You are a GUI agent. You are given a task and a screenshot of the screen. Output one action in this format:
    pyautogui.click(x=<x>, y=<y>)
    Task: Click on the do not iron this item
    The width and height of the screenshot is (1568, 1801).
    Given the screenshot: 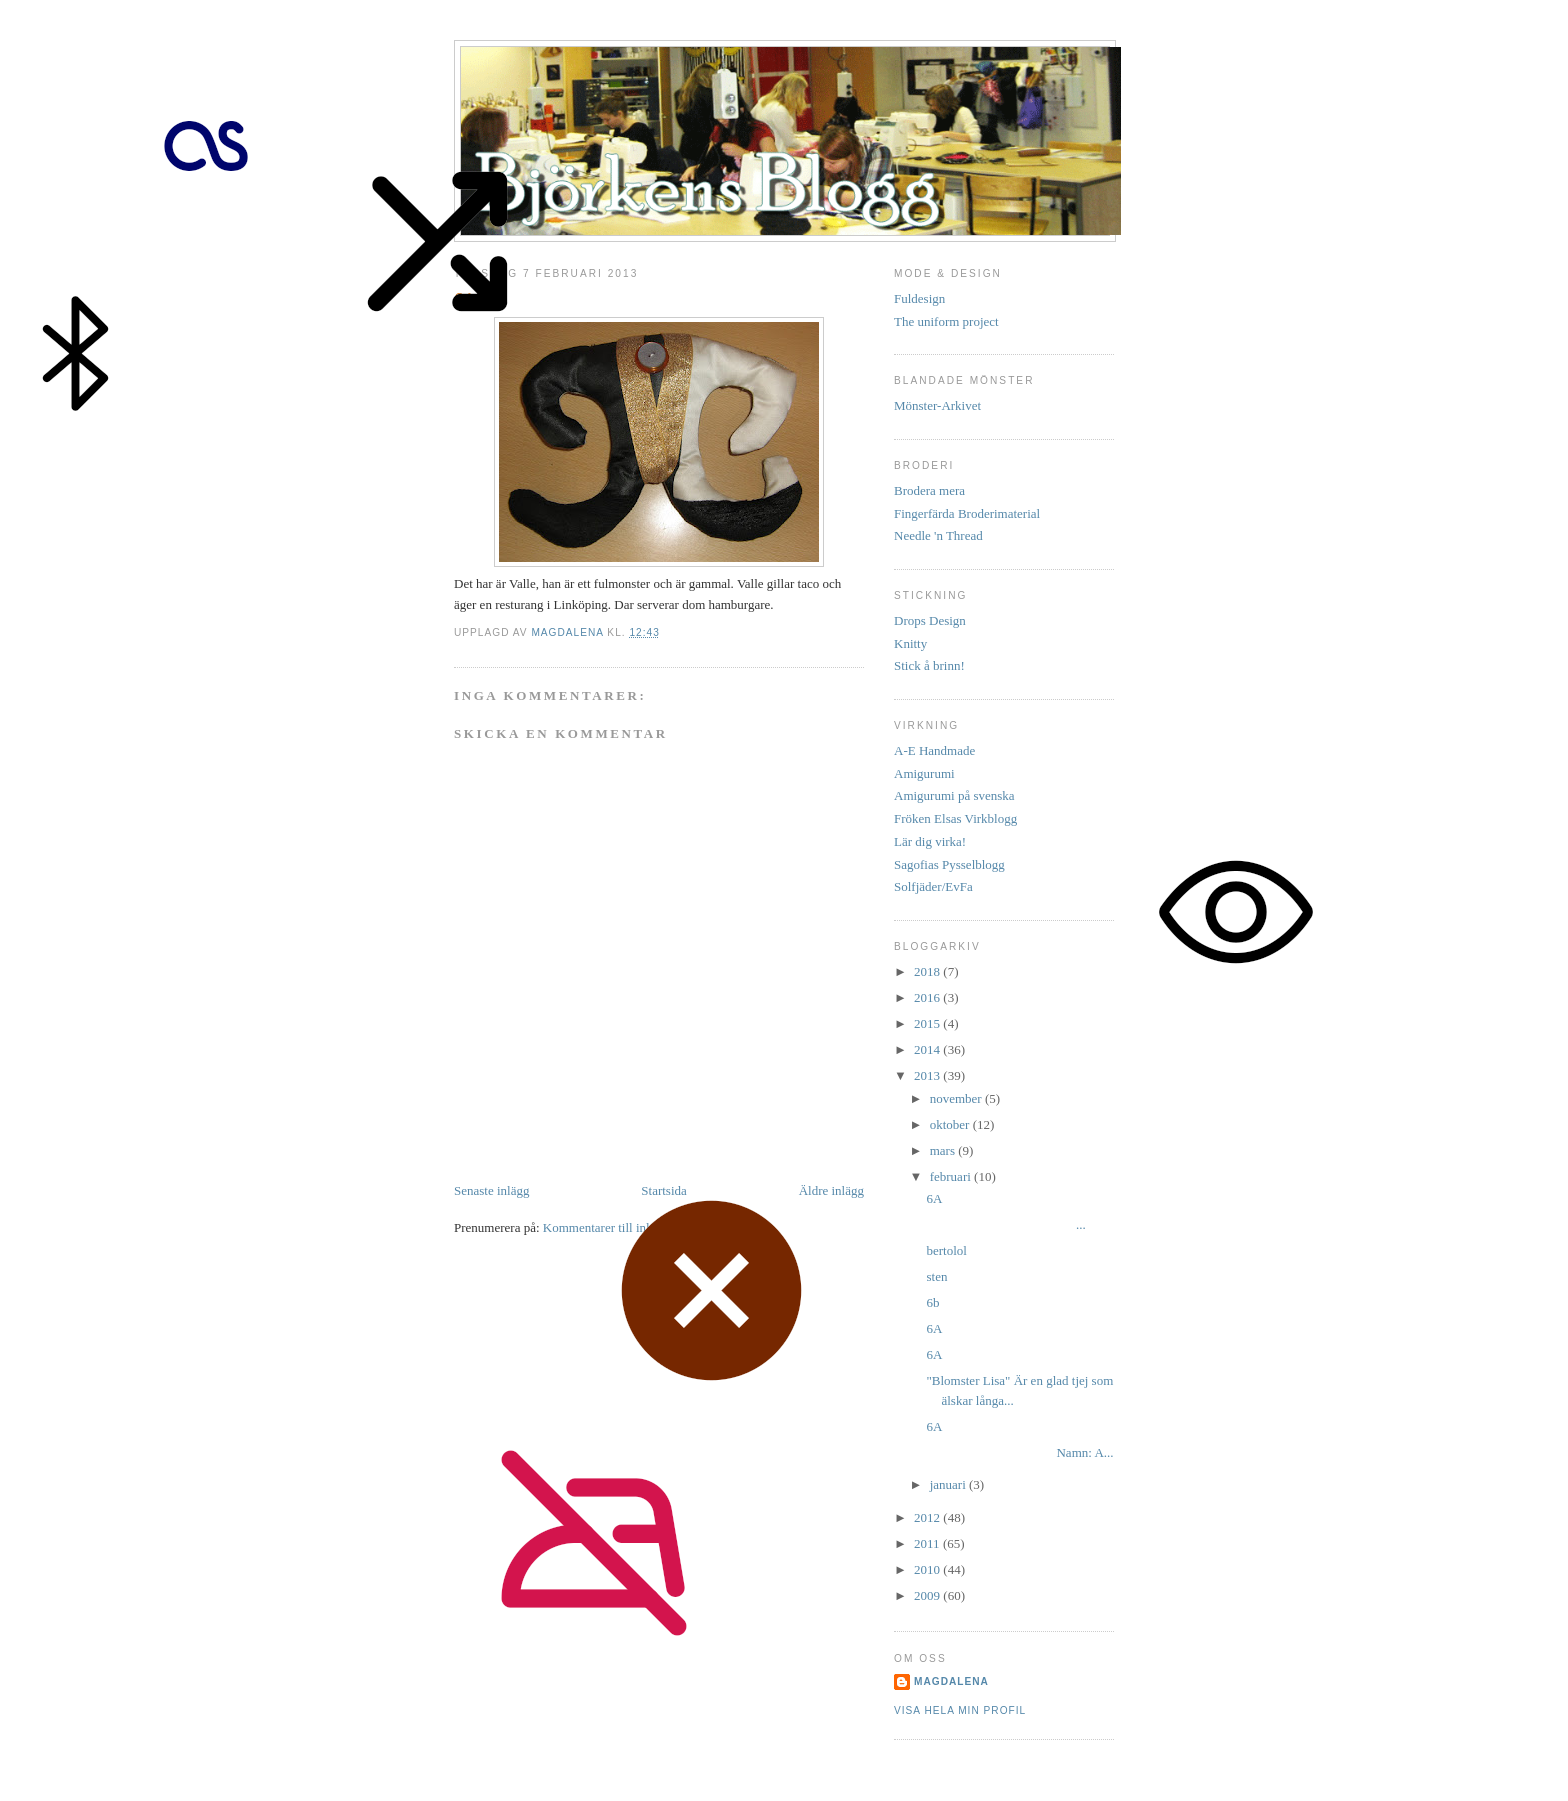 What is the action you would take?
    pyautogui.click(x=594, y=1543)
    